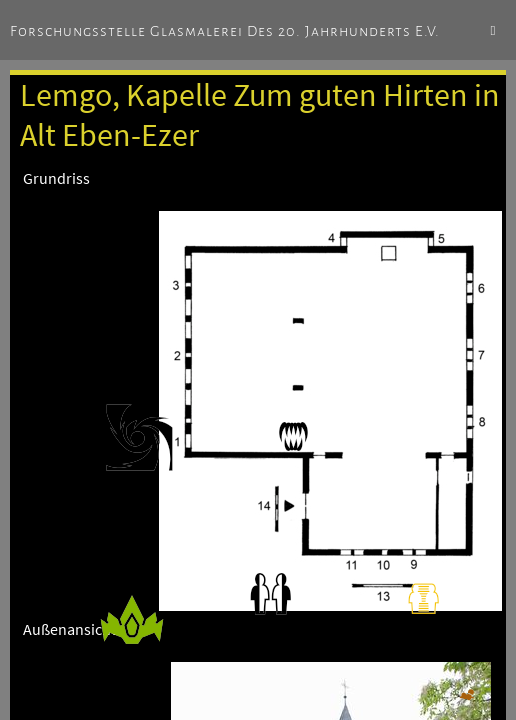 Image resolution: width=516 pixels, height=720 pixels. Describe the element at coordinates (132, 621) in the screenshot. I see `indicates royalty or kingdom-related game feature` at that location.